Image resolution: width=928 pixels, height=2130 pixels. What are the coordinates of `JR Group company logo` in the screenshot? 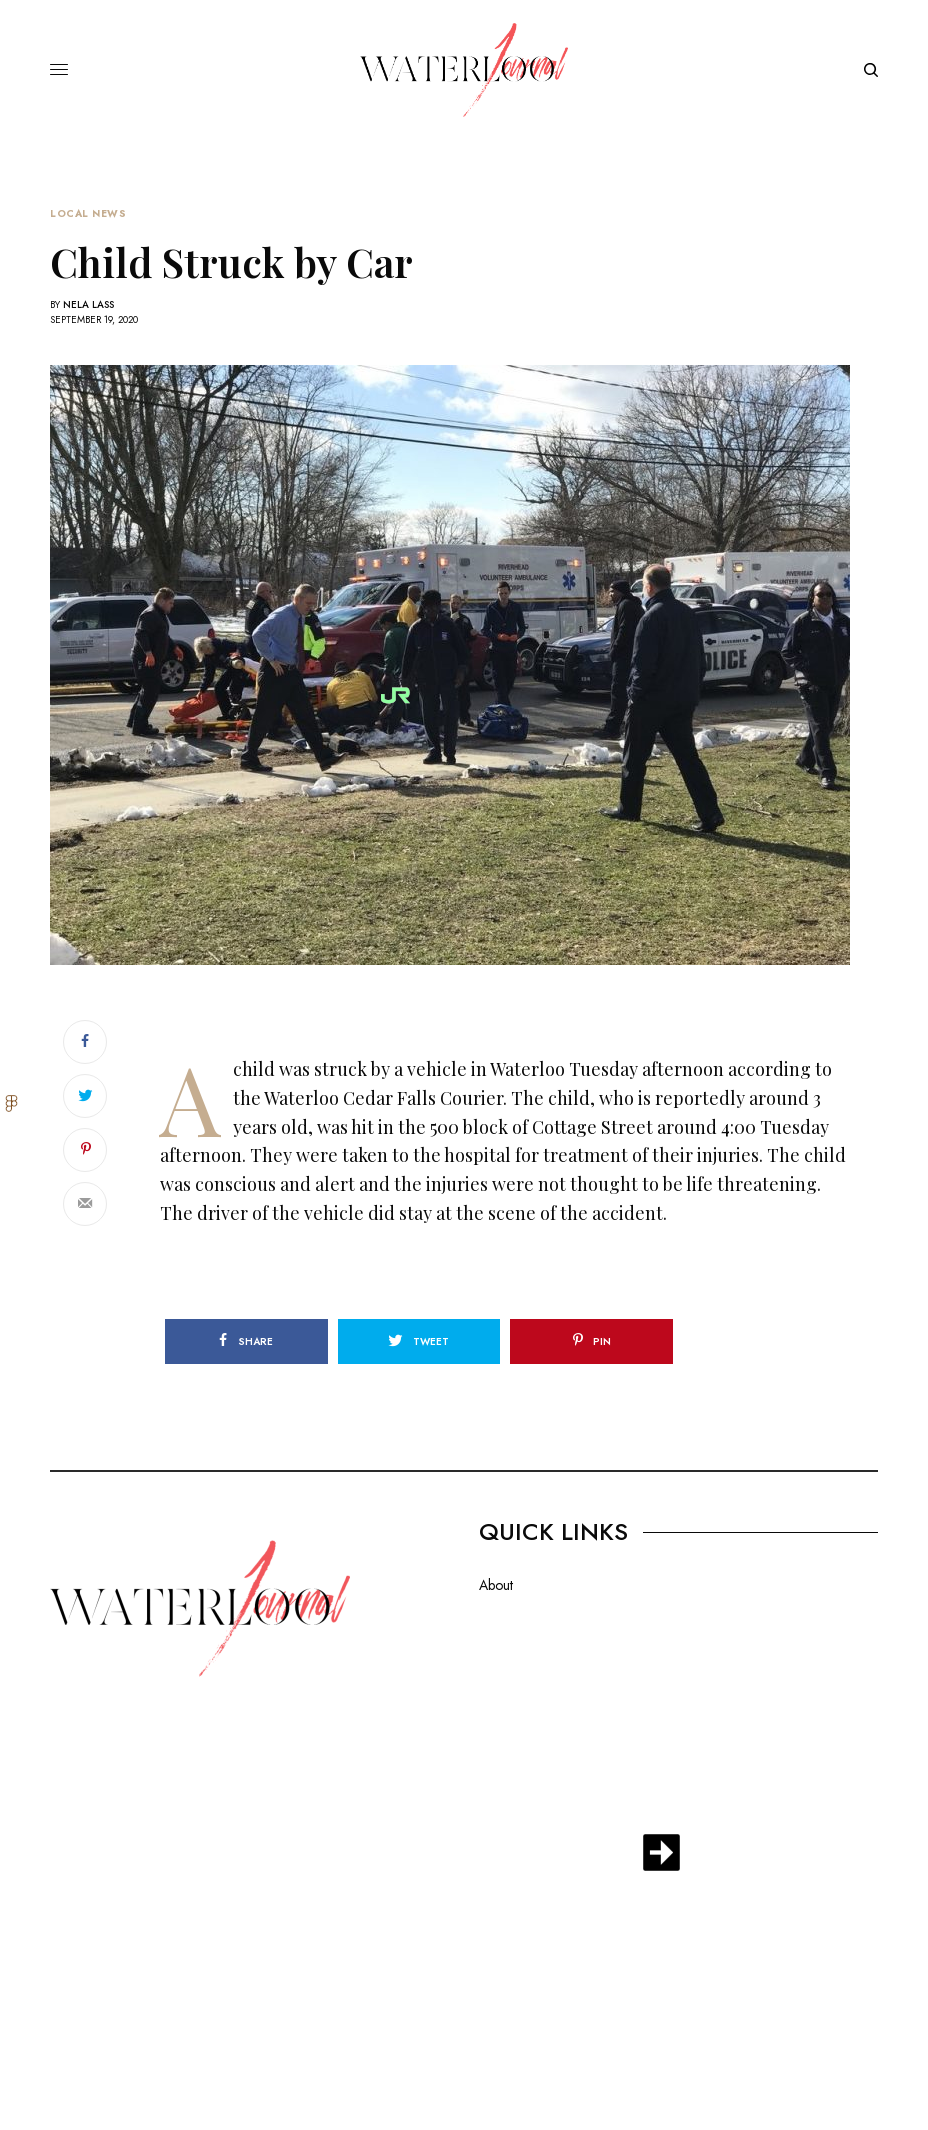 It's located at (395, 695).